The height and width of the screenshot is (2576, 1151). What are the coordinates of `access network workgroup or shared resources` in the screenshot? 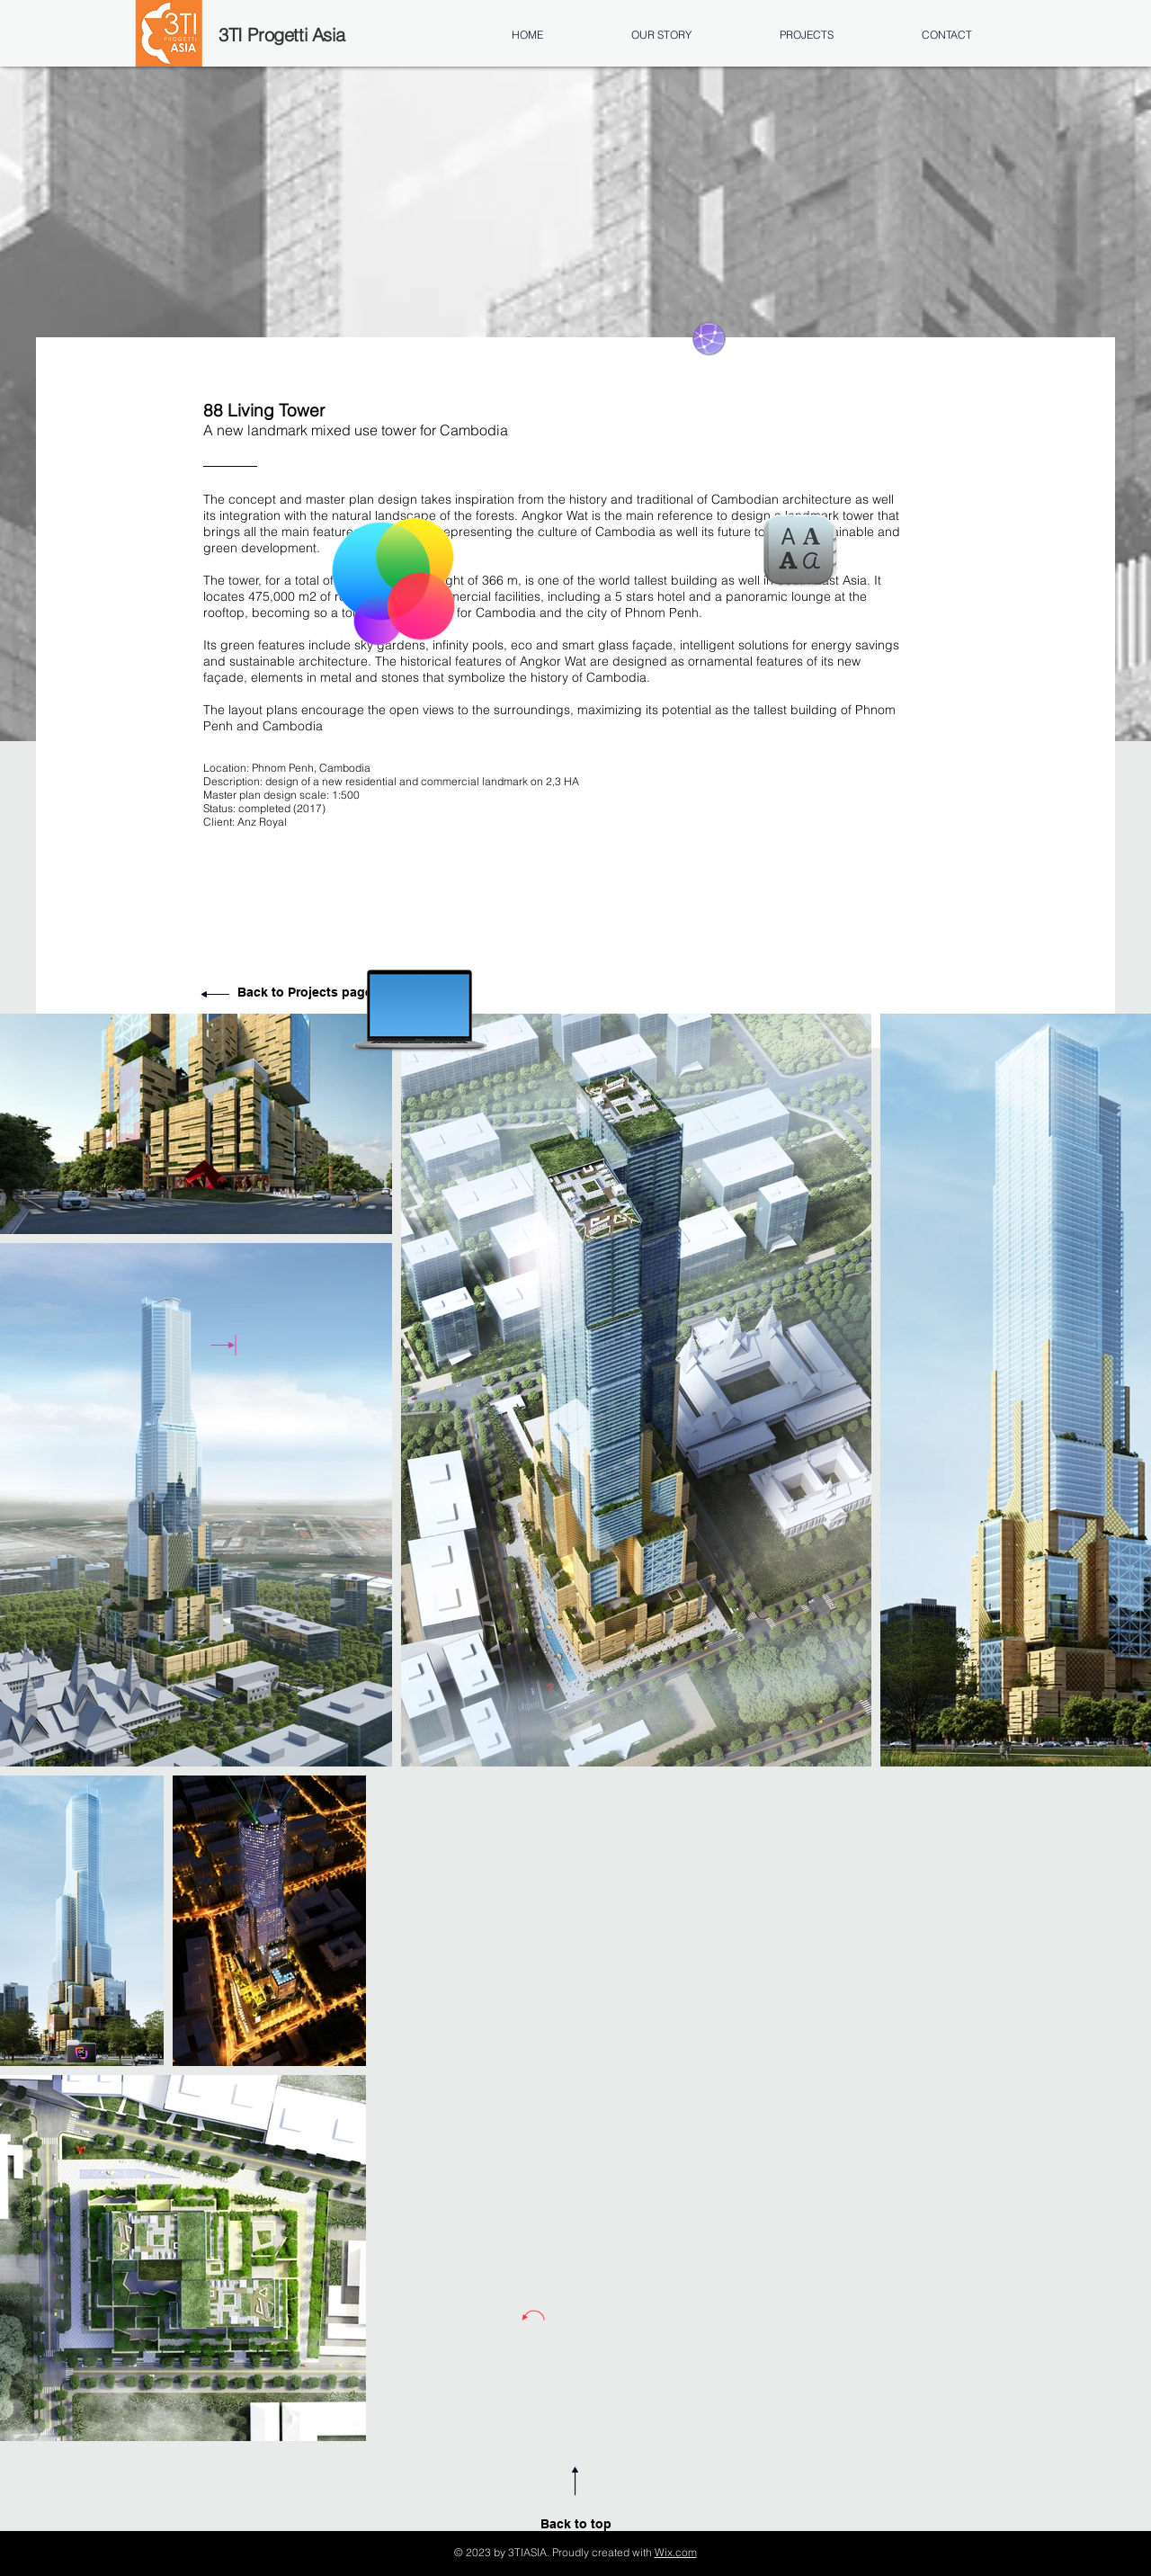 It's located at (709, 338).